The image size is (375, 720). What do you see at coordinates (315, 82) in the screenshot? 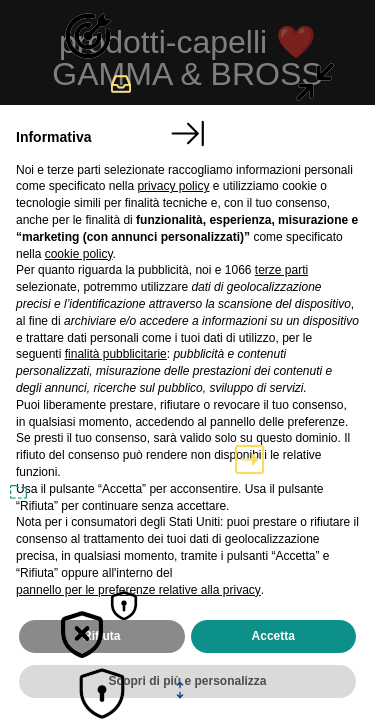
I see `minimize or collapse the current window` at bounding box center [315, 82].